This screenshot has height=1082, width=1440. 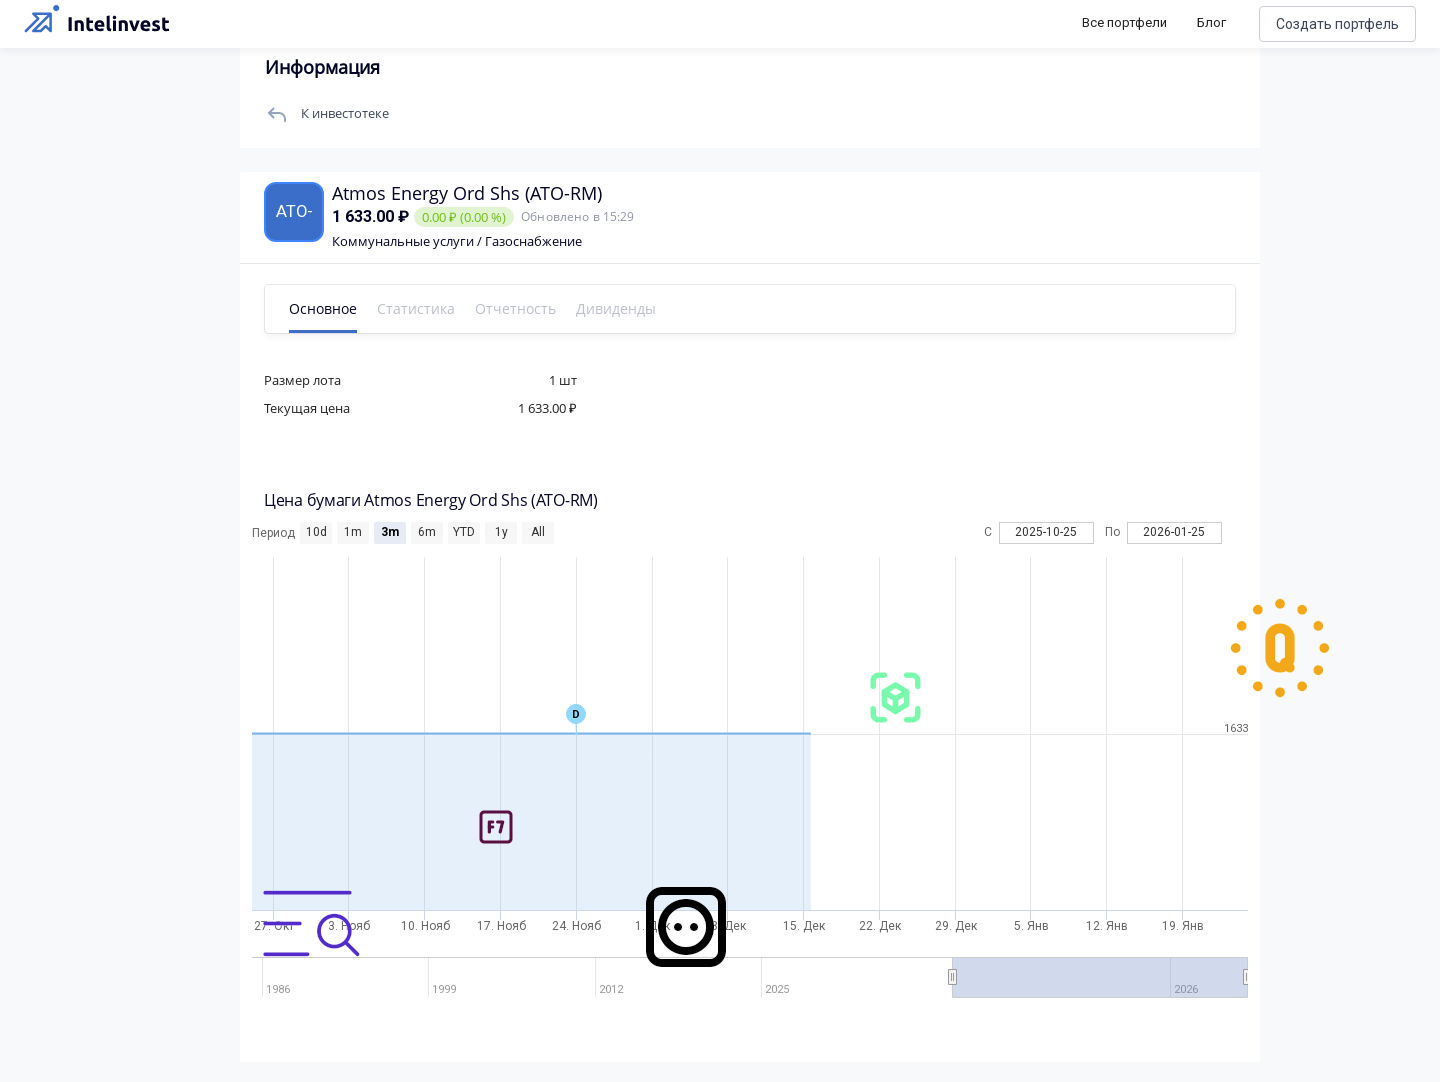 What do you see at coordinates (1280, 648) in the screenshot?
I see `indicates a loading or processing state for Q-related feature` at bounding box center [1280, 648].